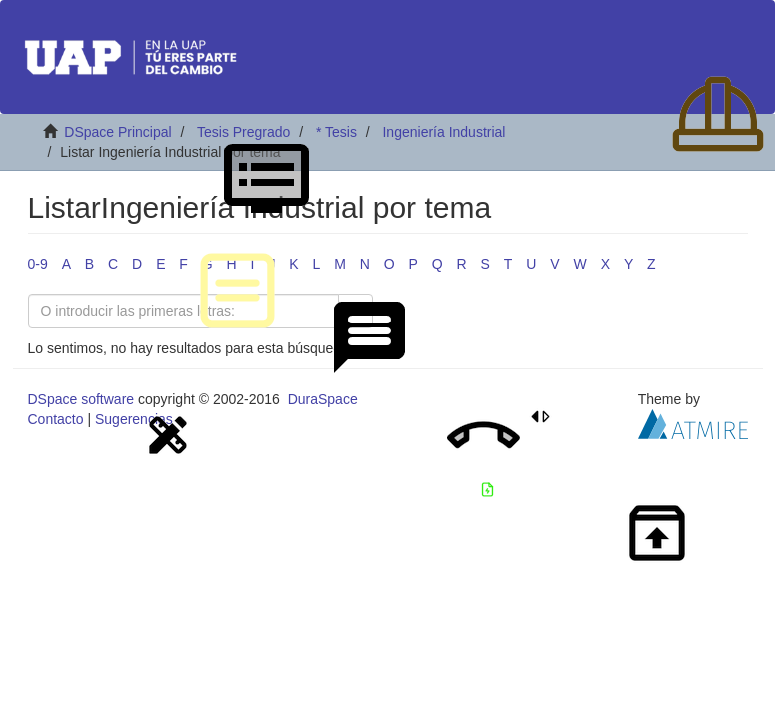 The width and height of the screenshot is (775, 720). Describe the element at coordinates (540, 416) in the screenshot. I see `switch to the right panel or view` at that location.